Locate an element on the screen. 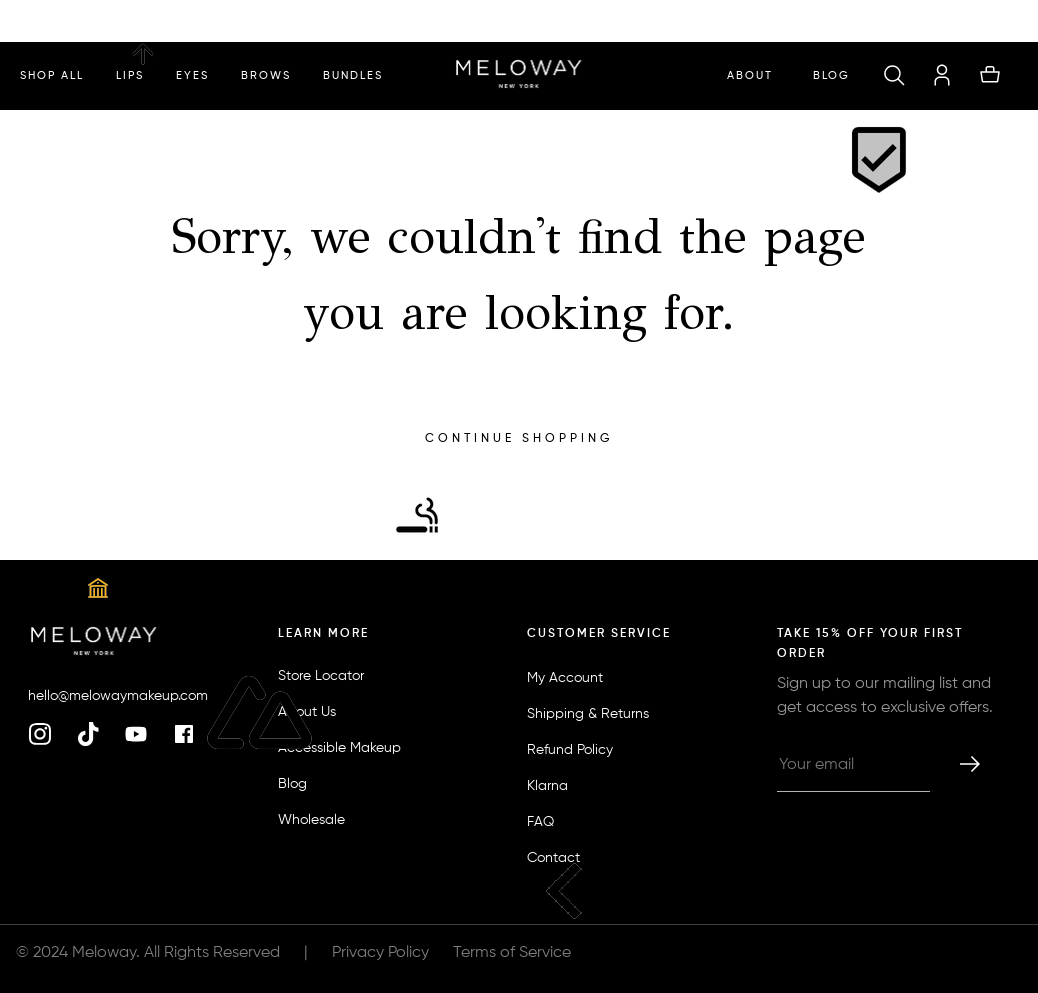 The height and width of the screenshot is (993, 1038). scroll to top of page is located at coordinates (143, 54).